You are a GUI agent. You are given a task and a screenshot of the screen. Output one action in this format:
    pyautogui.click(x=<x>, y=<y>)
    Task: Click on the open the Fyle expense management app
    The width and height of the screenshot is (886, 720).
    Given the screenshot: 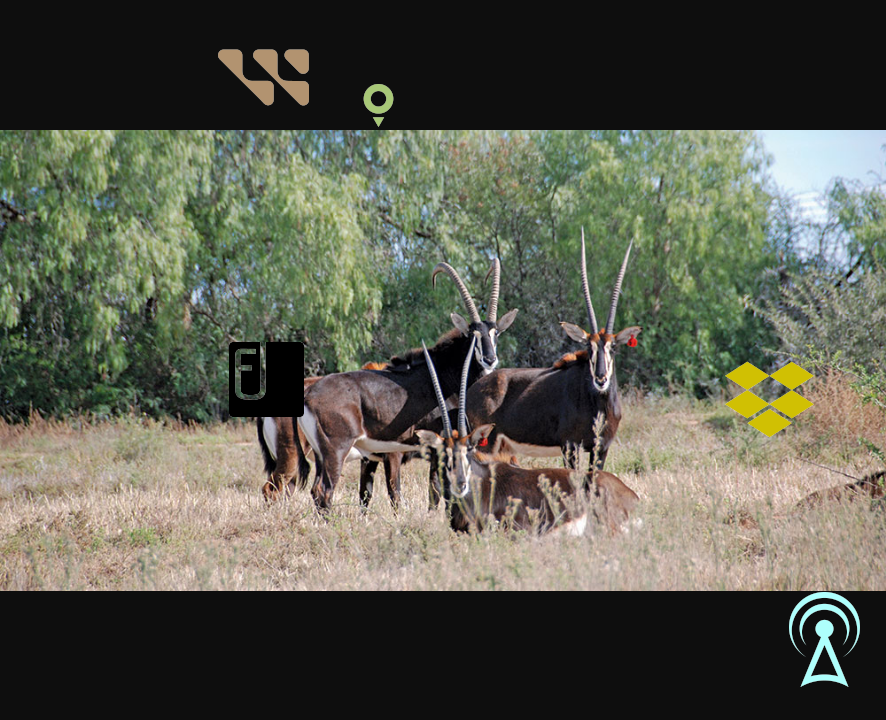 What is the action you would take?
    pyautogui.click(x=266, y=379)
    